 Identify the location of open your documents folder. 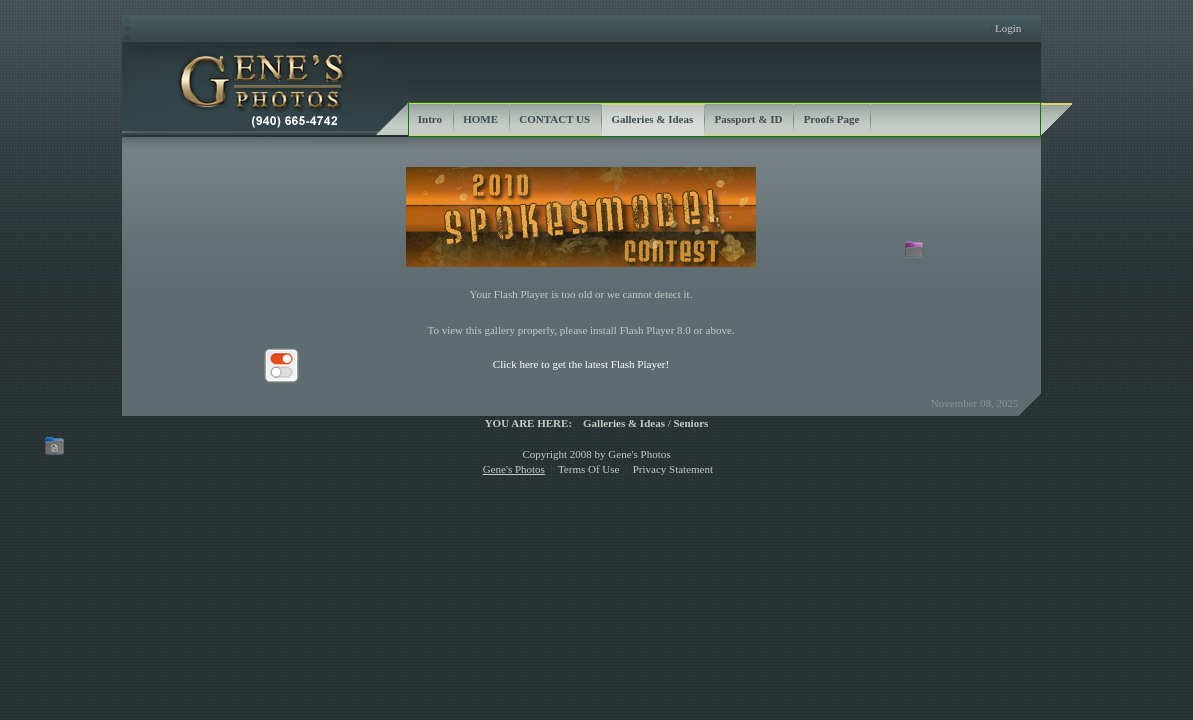
(54, 445).